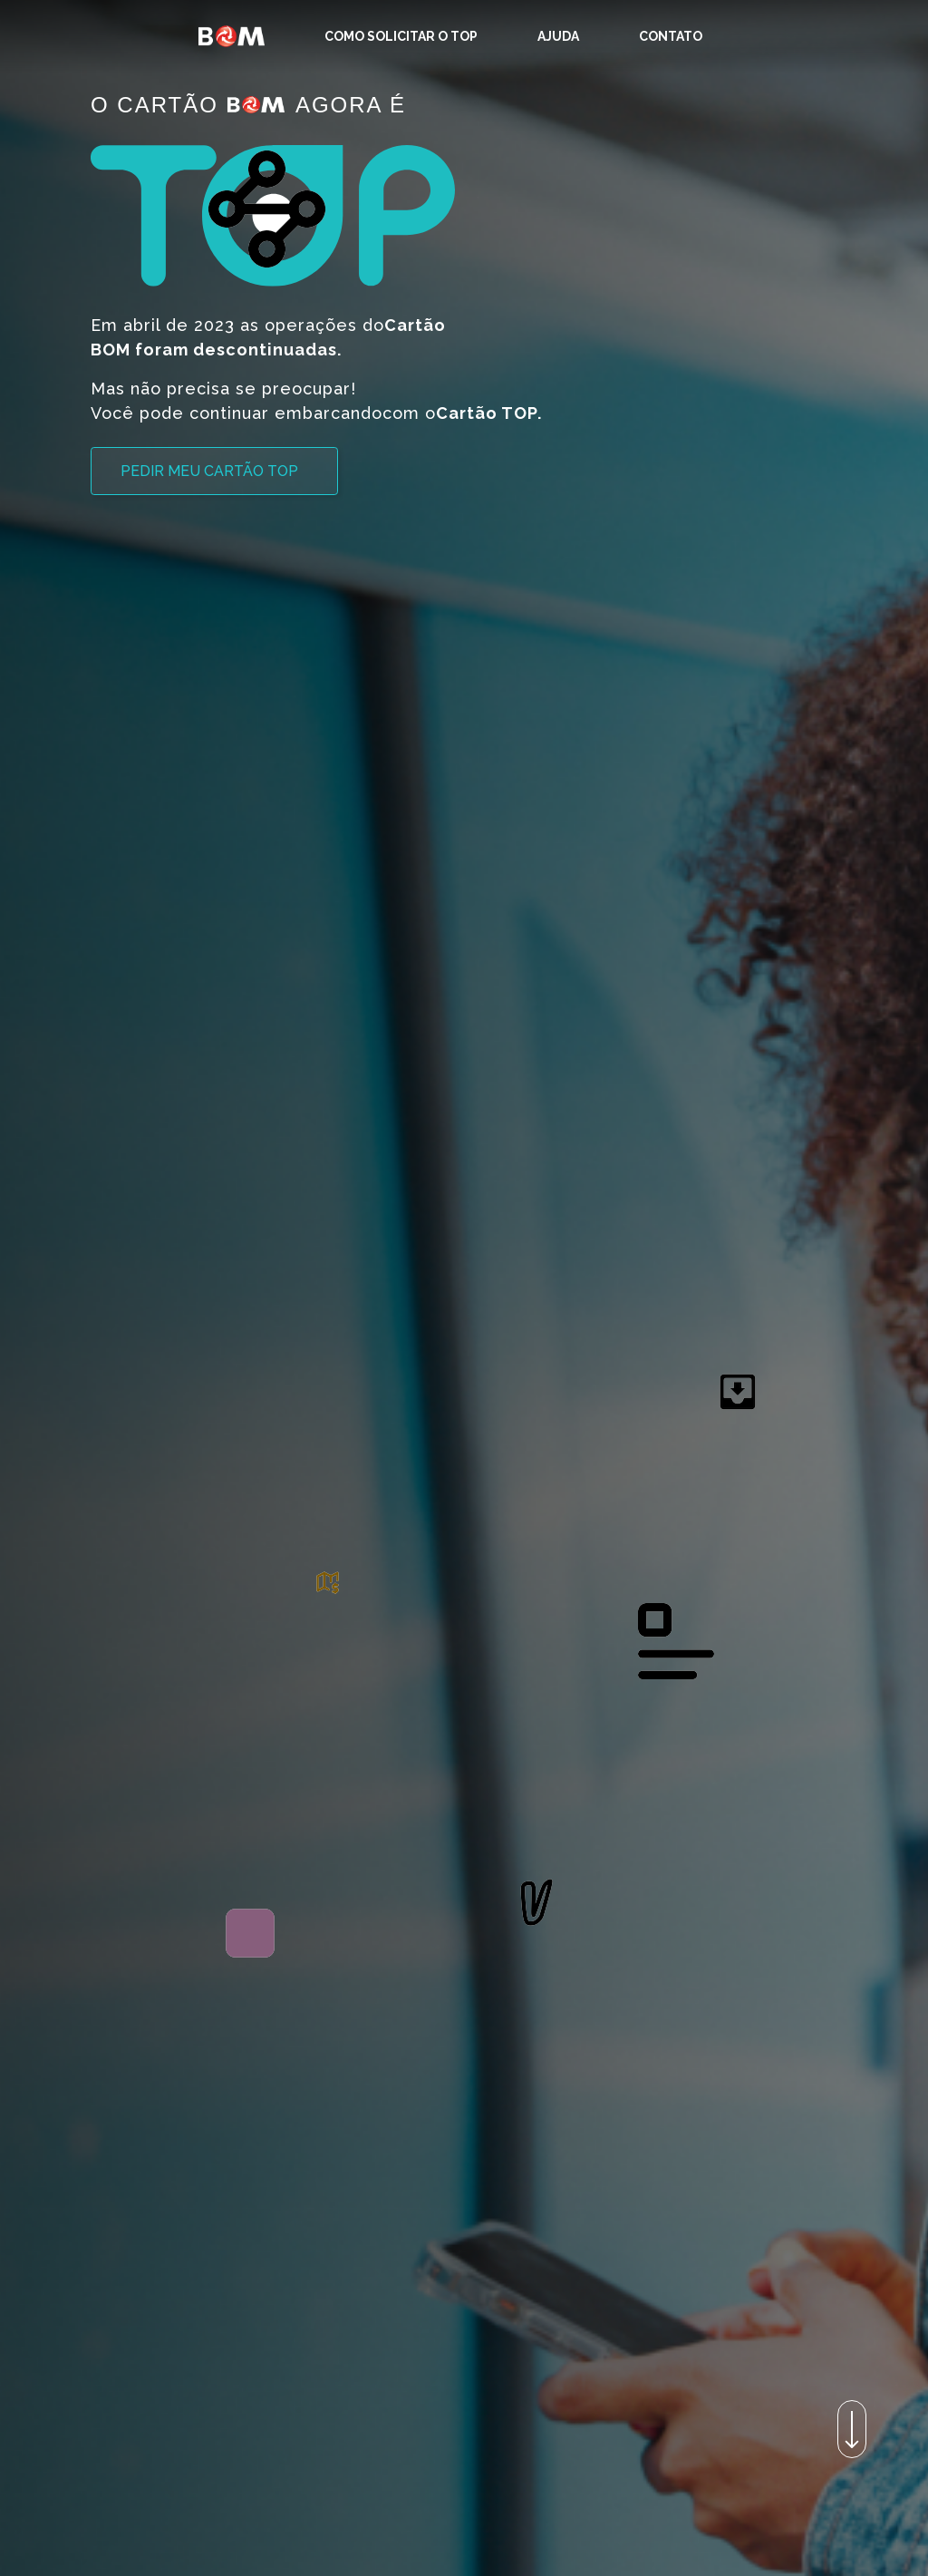 The height and width of the screenshot is (2576, 928). I want to click on view location-based pricing or costs, so click(327, 1581).